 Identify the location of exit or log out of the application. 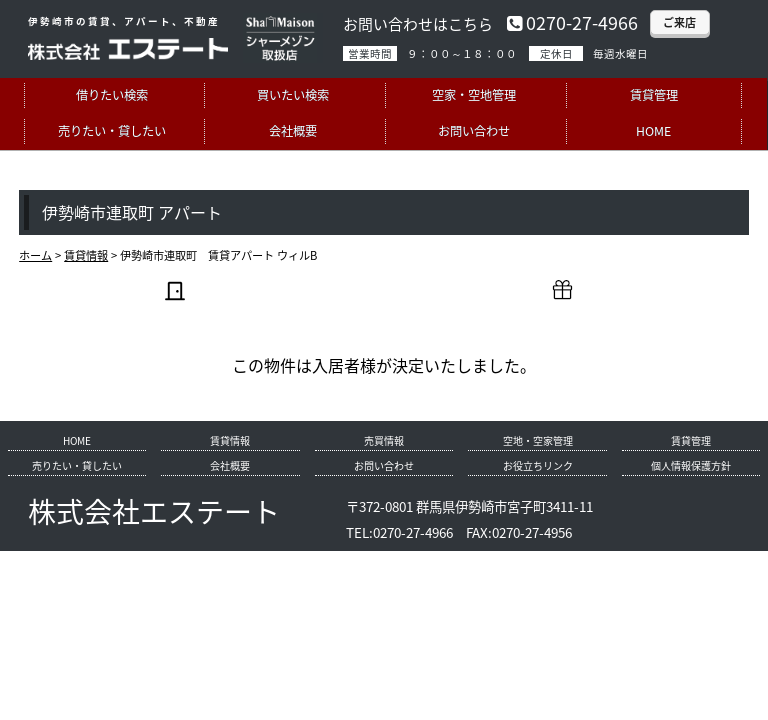
(175, 291).